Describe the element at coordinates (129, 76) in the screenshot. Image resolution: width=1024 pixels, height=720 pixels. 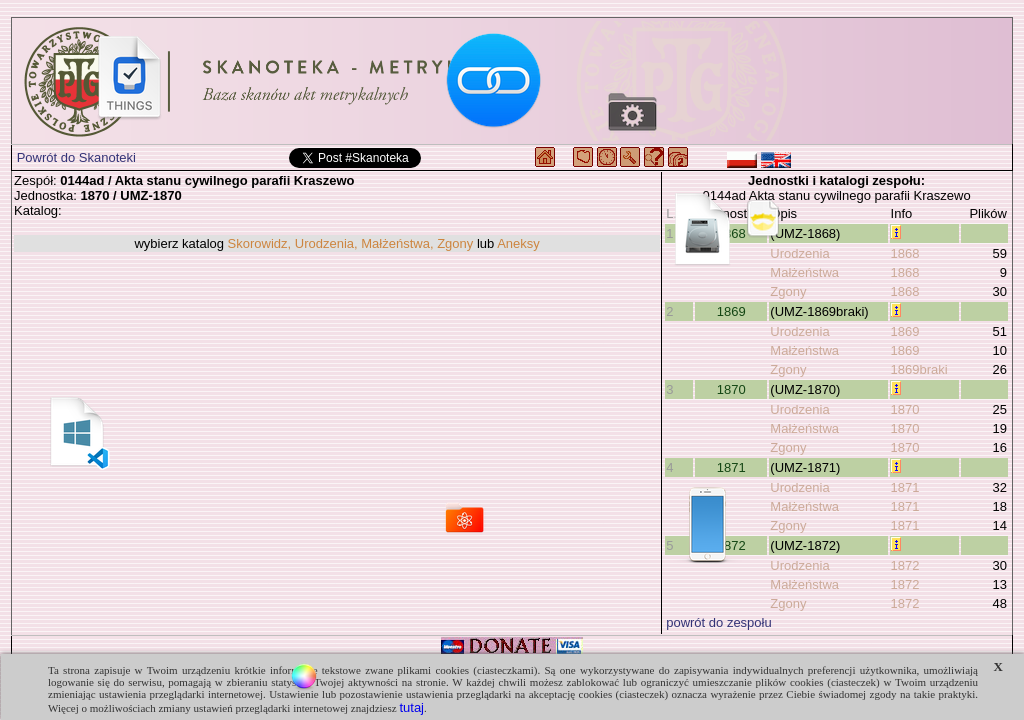
I see `things 3 database file or backup` at that location.